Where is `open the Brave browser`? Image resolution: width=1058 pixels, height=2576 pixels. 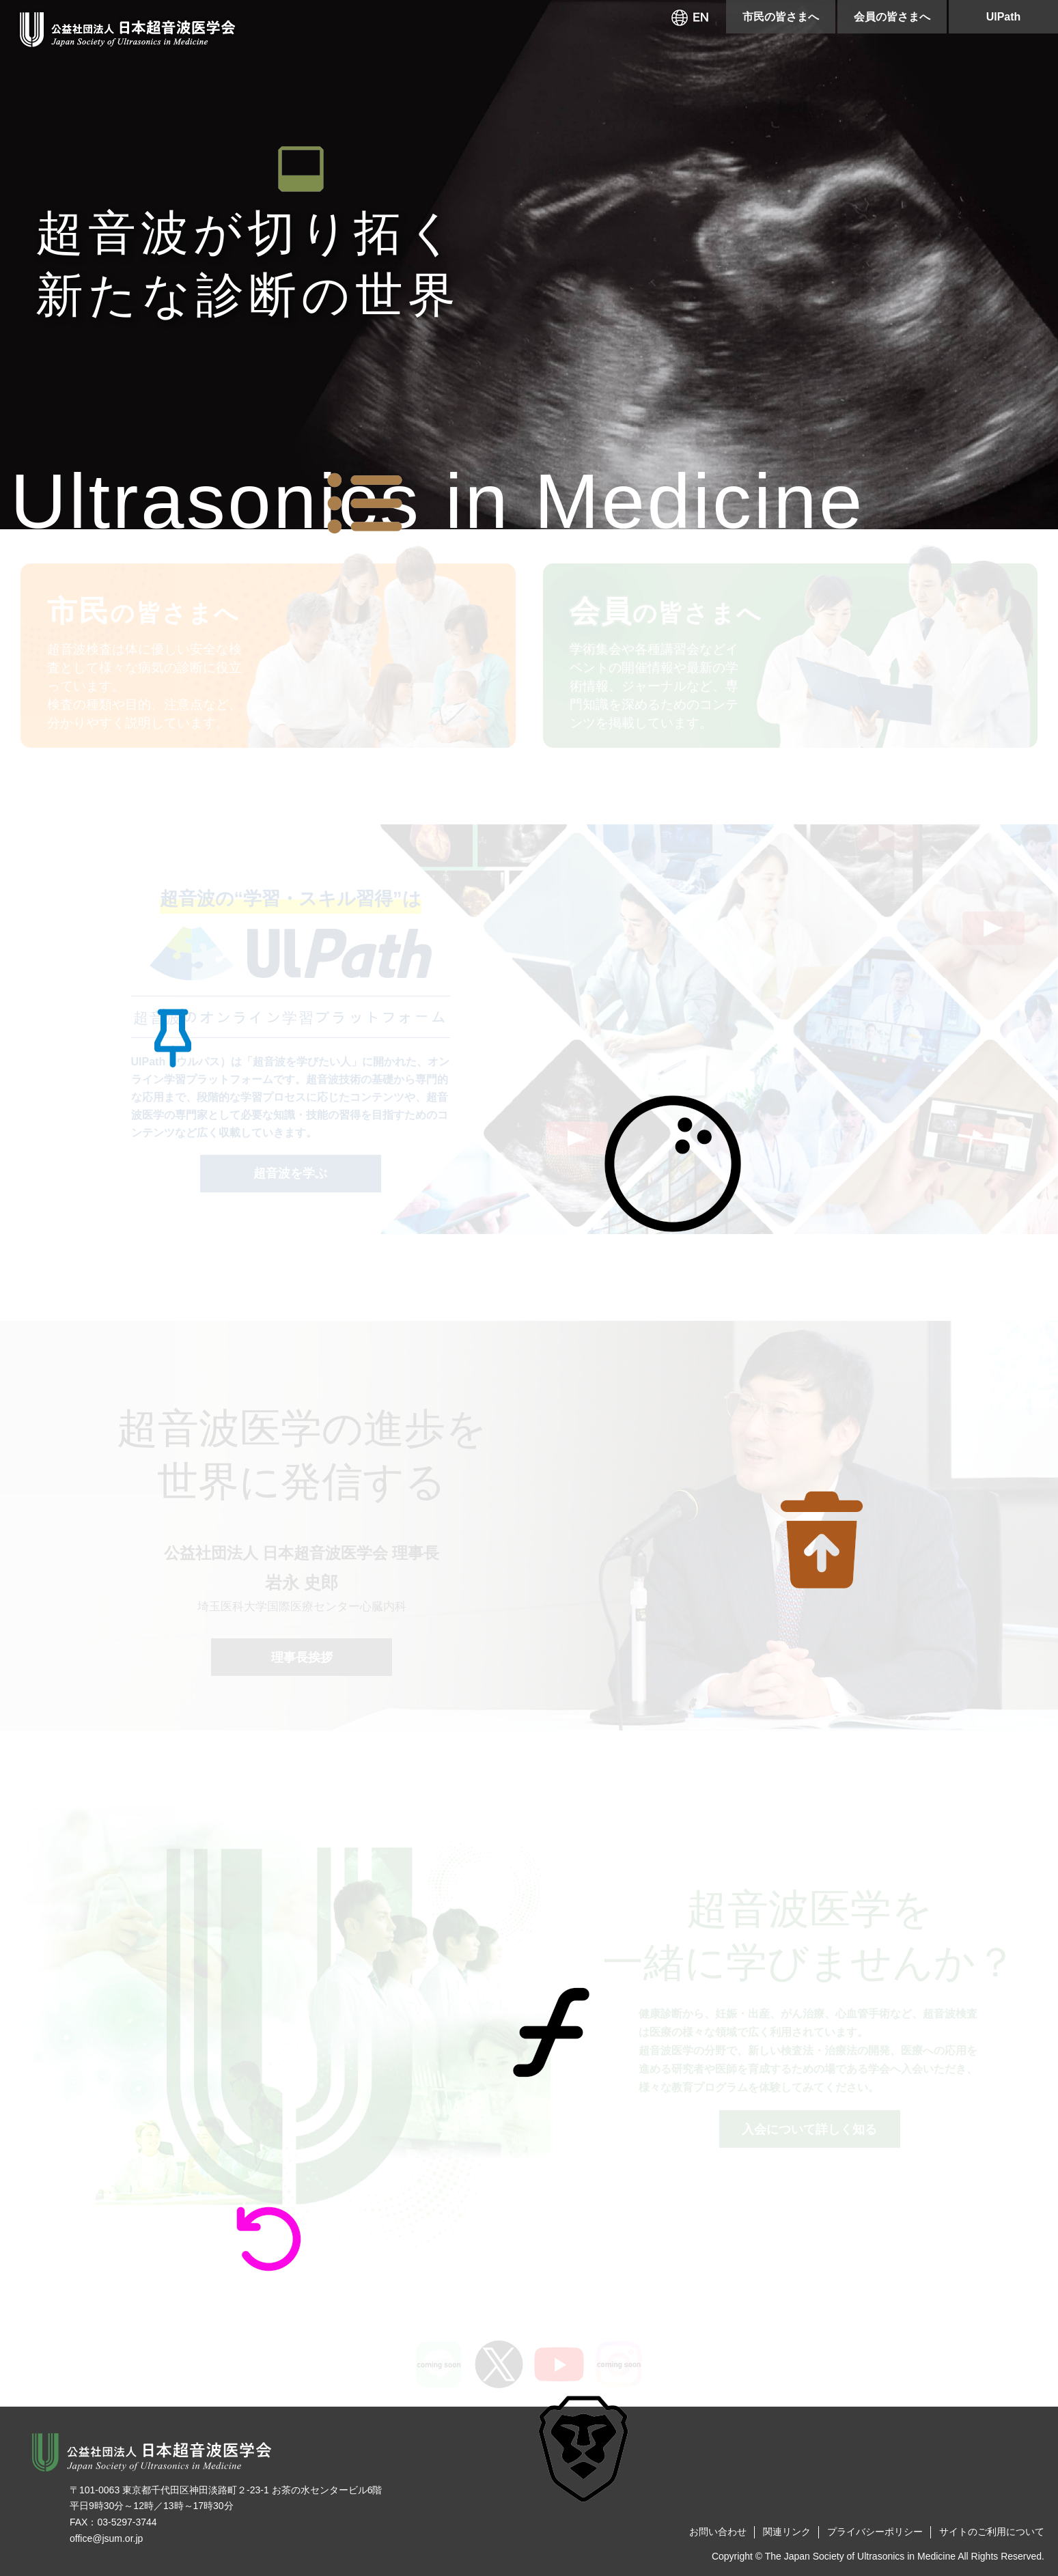 open the Brave browser is located at coordinates (583, 2449).